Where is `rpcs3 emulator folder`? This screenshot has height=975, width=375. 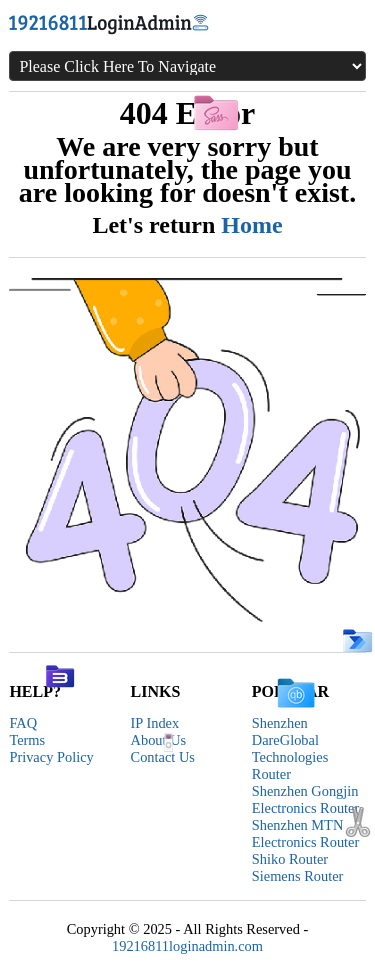
rpcs3 emulator folder is located at coordinates (60, 677).